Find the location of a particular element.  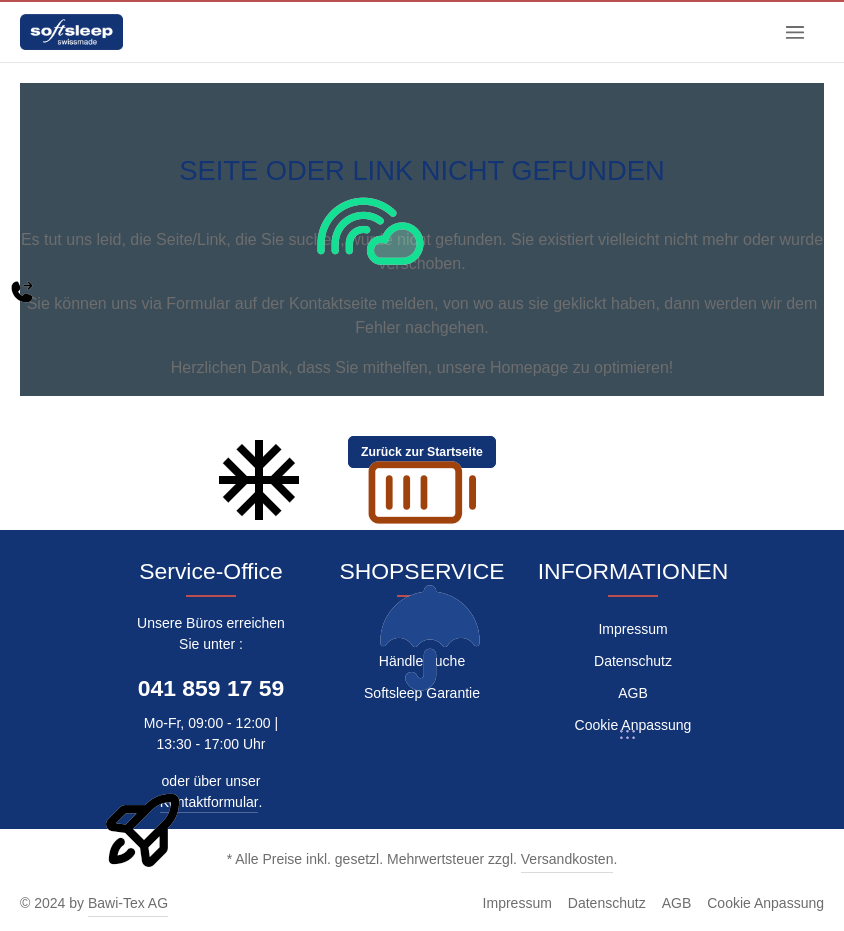

indicates high battery level is located at coordinates (420, 492).